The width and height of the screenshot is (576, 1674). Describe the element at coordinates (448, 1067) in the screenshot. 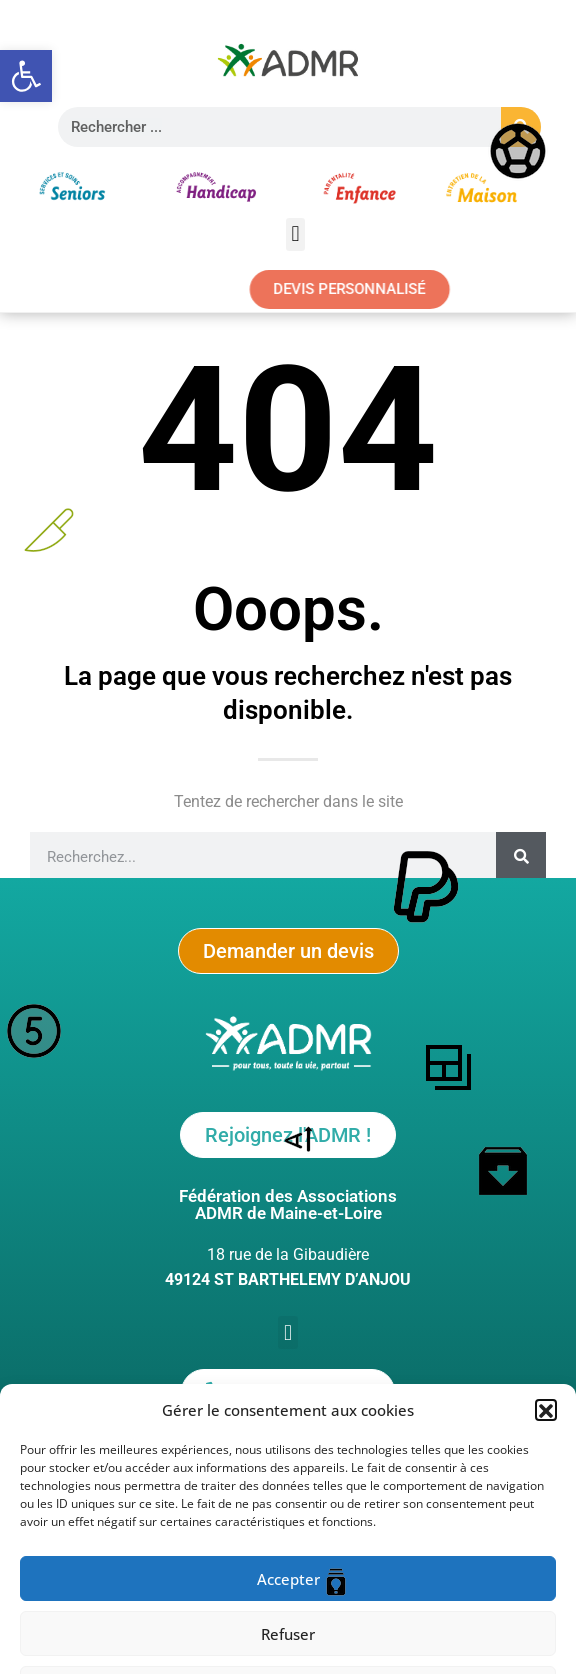

I see `create a backup of table data` at that location.